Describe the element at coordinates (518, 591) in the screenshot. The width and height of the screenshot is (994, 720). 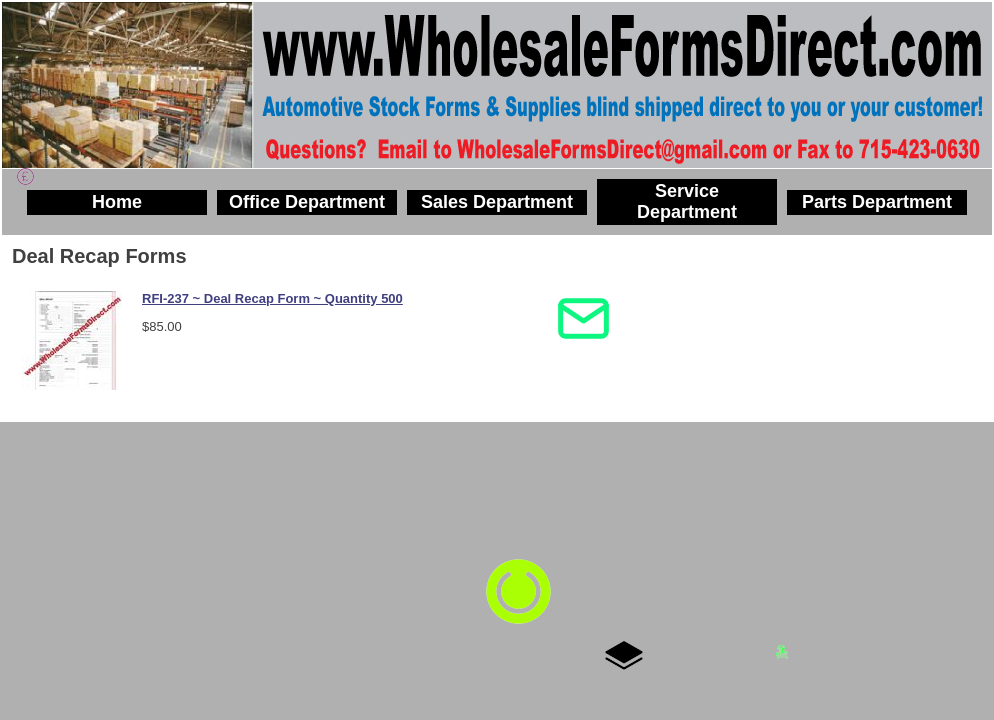
I see `indicates loading or processing in progress` at that location.